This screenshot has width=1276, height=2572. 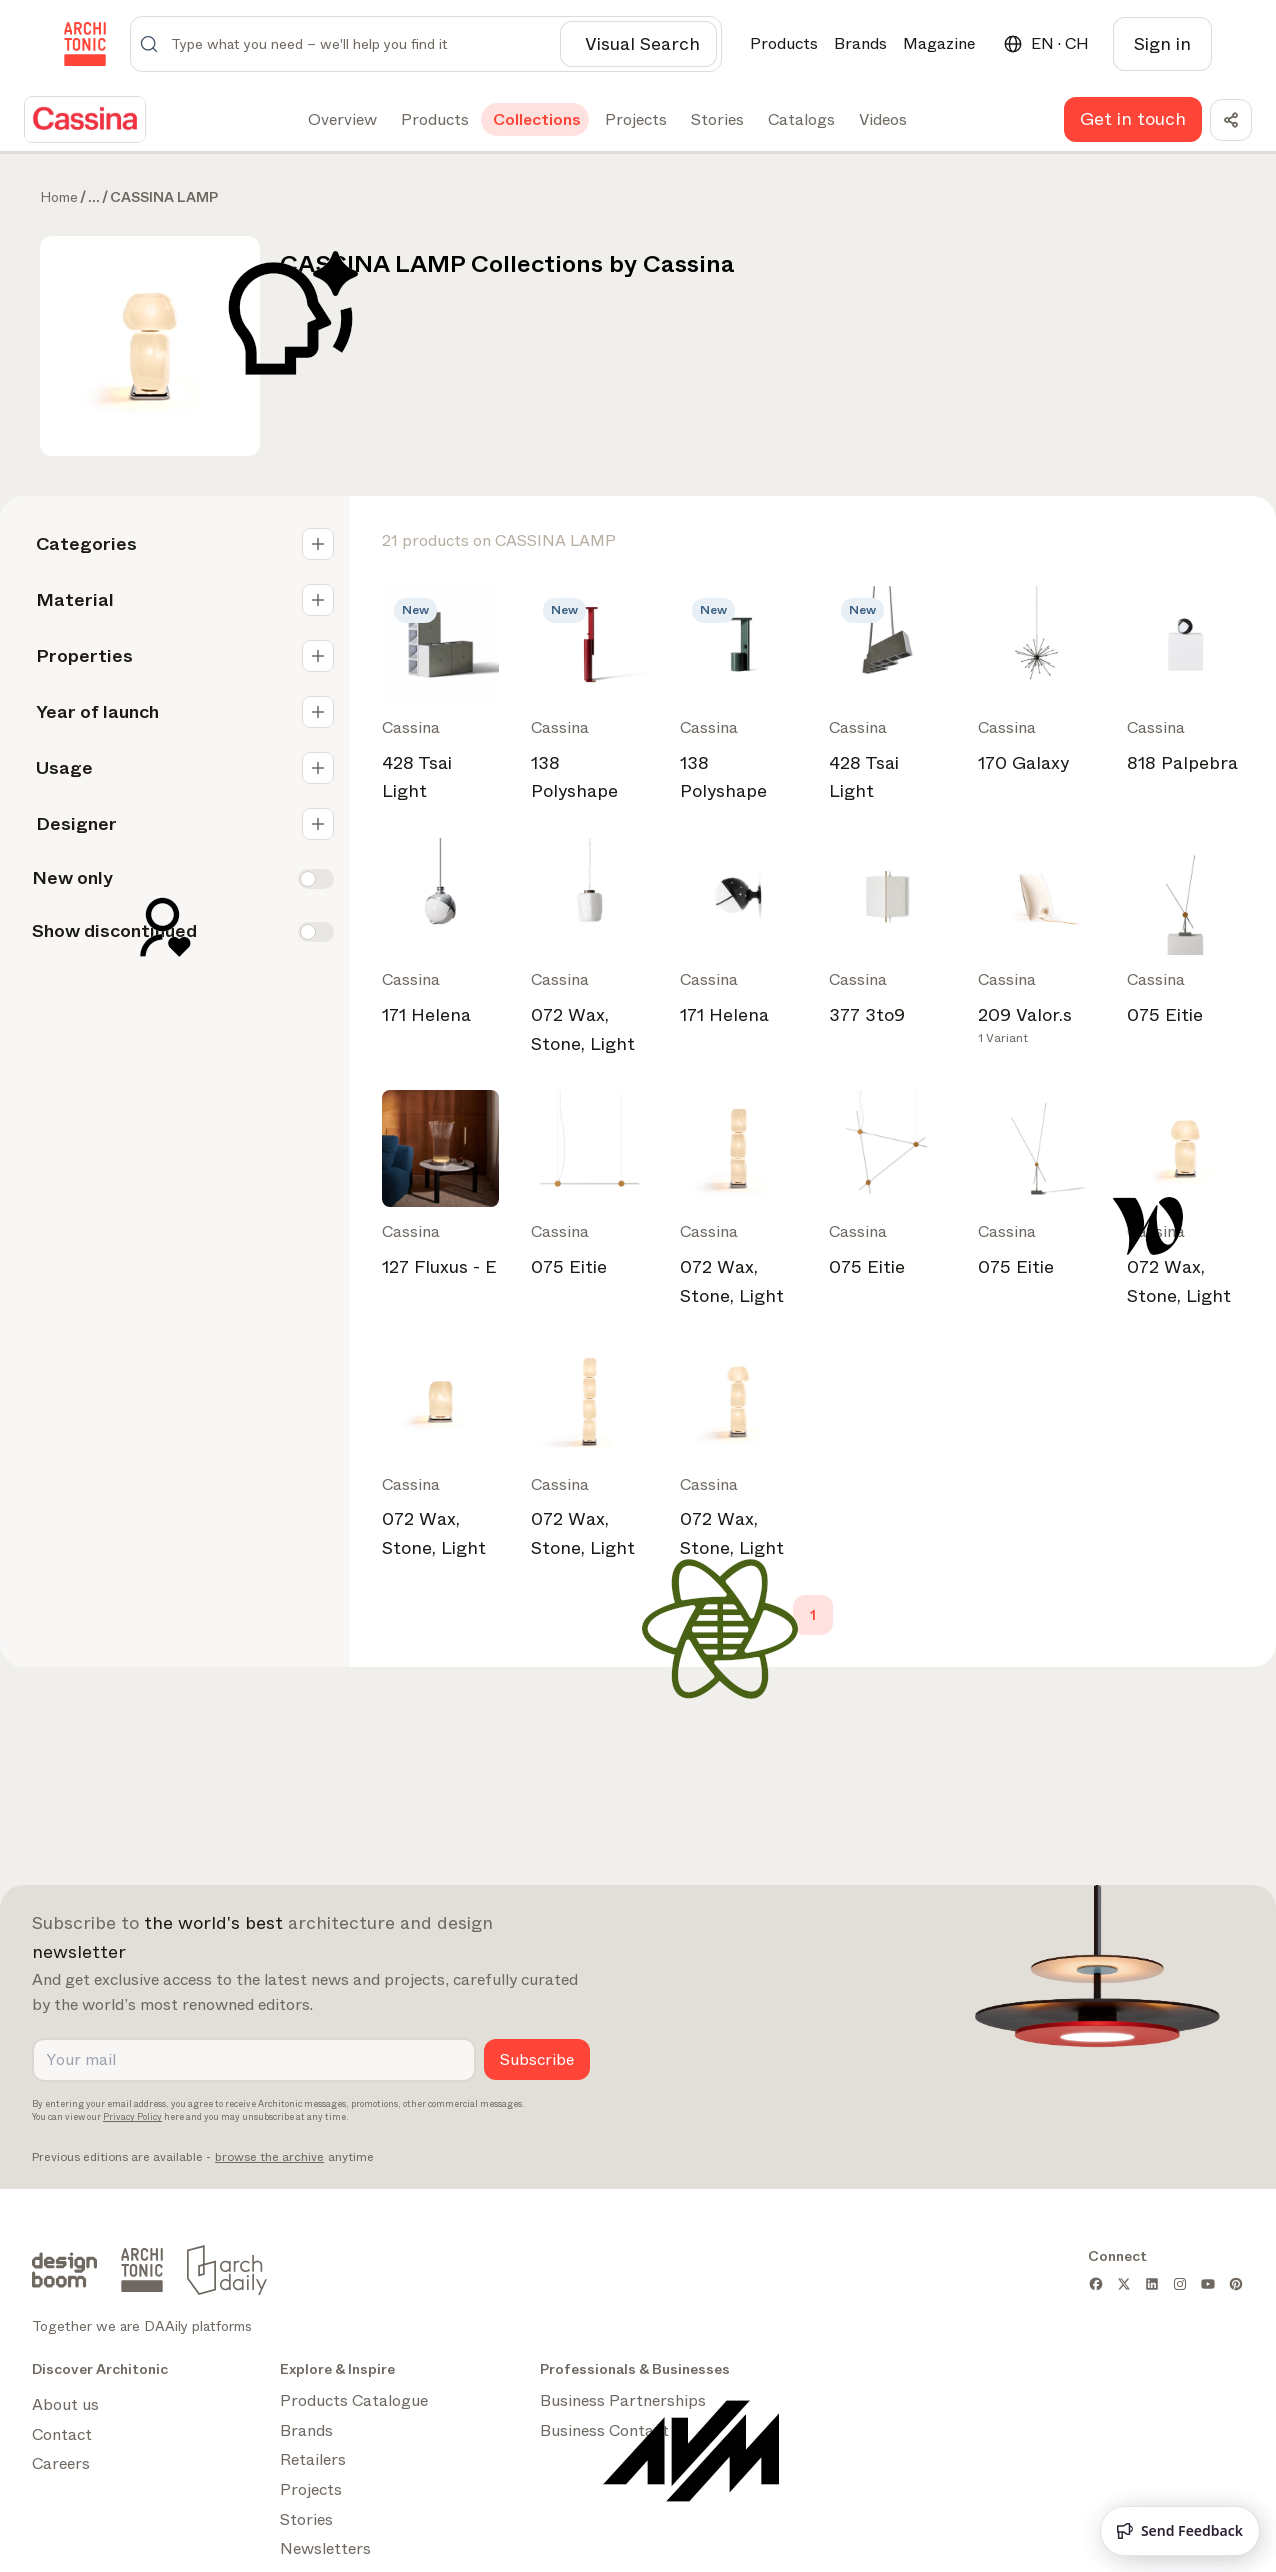 I want to click on view your favorite contacts, so click(x=162, y=928).